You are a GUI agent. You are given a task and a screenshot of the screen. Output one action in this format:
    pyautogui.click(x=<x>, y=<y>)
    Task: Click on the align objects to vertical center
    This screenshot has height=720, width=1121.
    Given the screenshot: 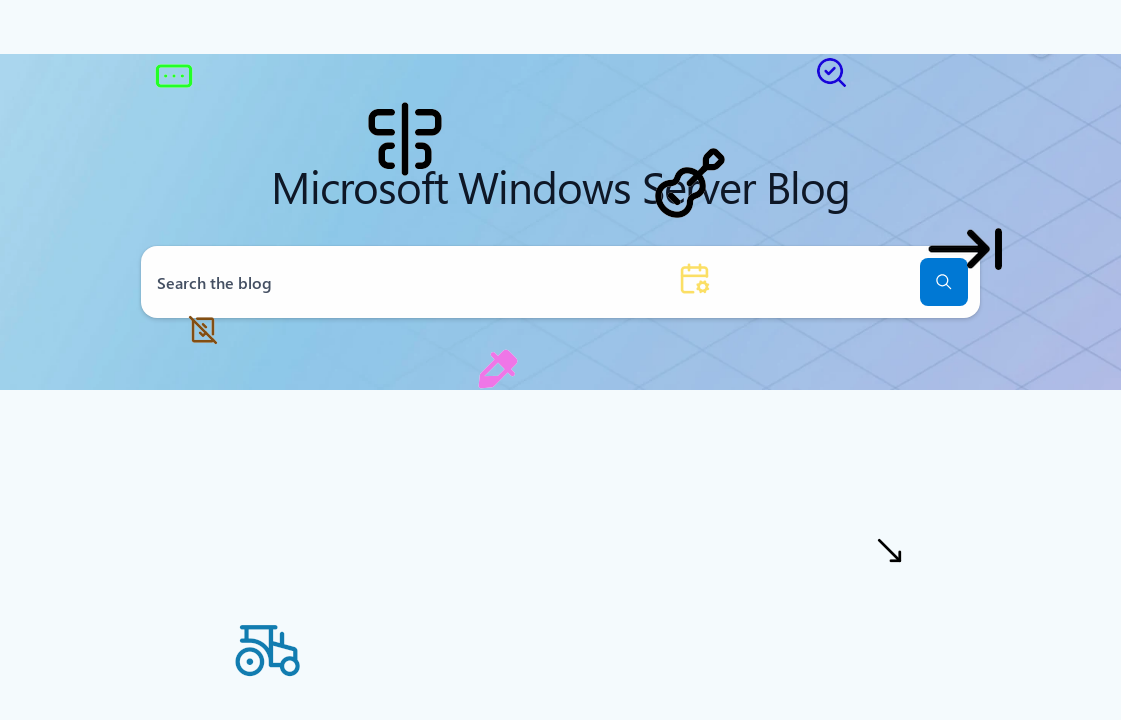 What is the action you would take?
    pyautogui.click(x=405, y=139)
    